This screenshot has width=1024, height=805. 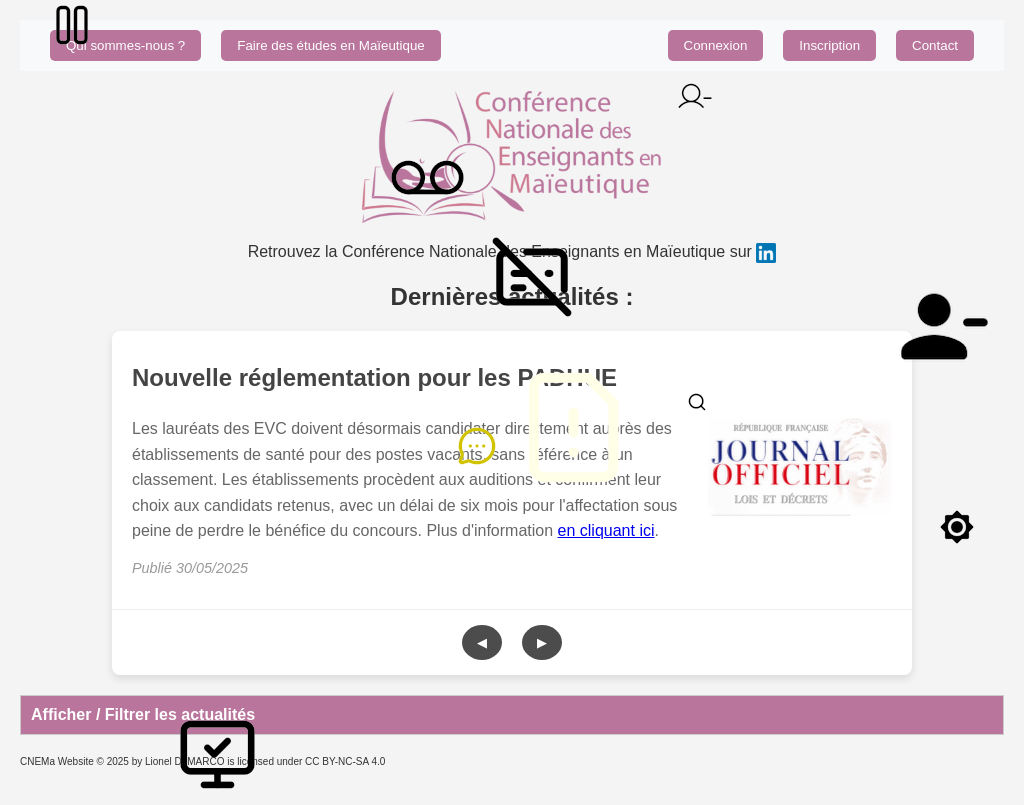 What do you see at coordinates (72, 25) in the screenshot?
I see `stretch or resize content vertically` at bounding box center [72, 25].